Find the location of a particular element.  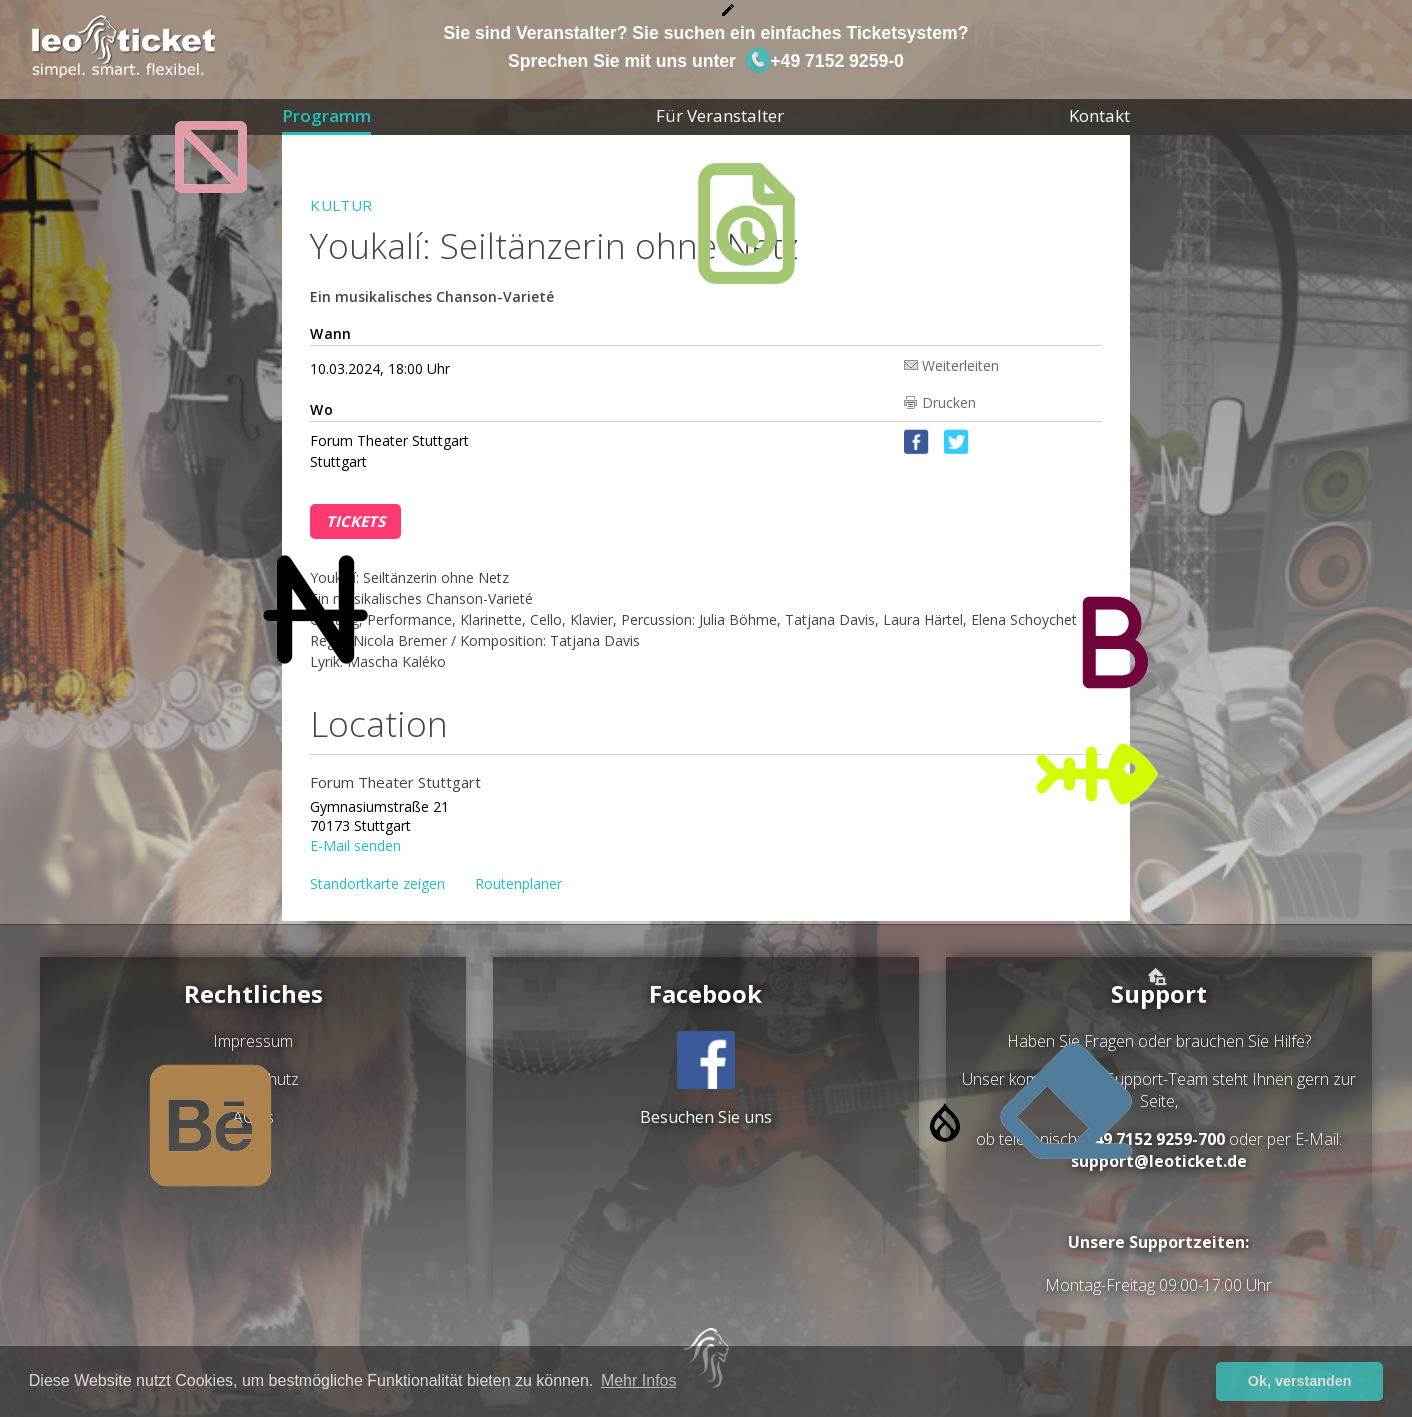

drupal content management system logo is located at coordinates (945, 1122).